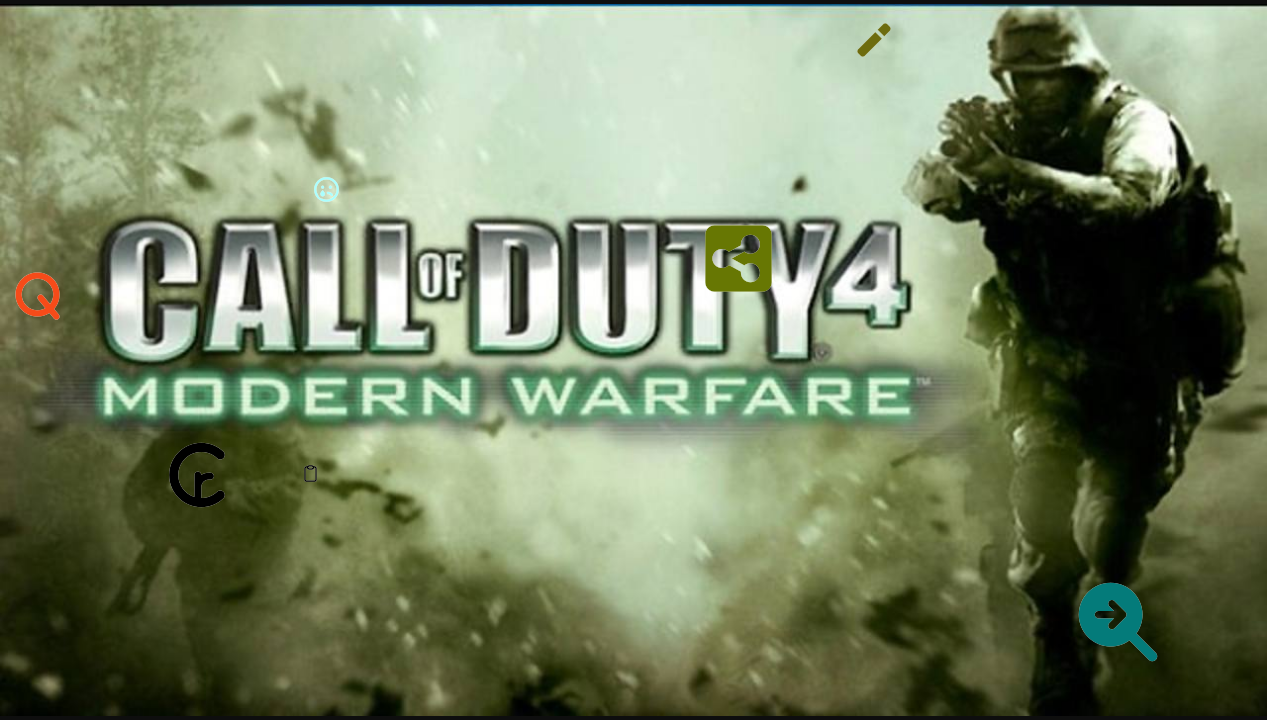  What do you see at coordinates (326, 189) in the screenshot?
I see `indicates an error or something went wrong` at bounding box center [326, 189].